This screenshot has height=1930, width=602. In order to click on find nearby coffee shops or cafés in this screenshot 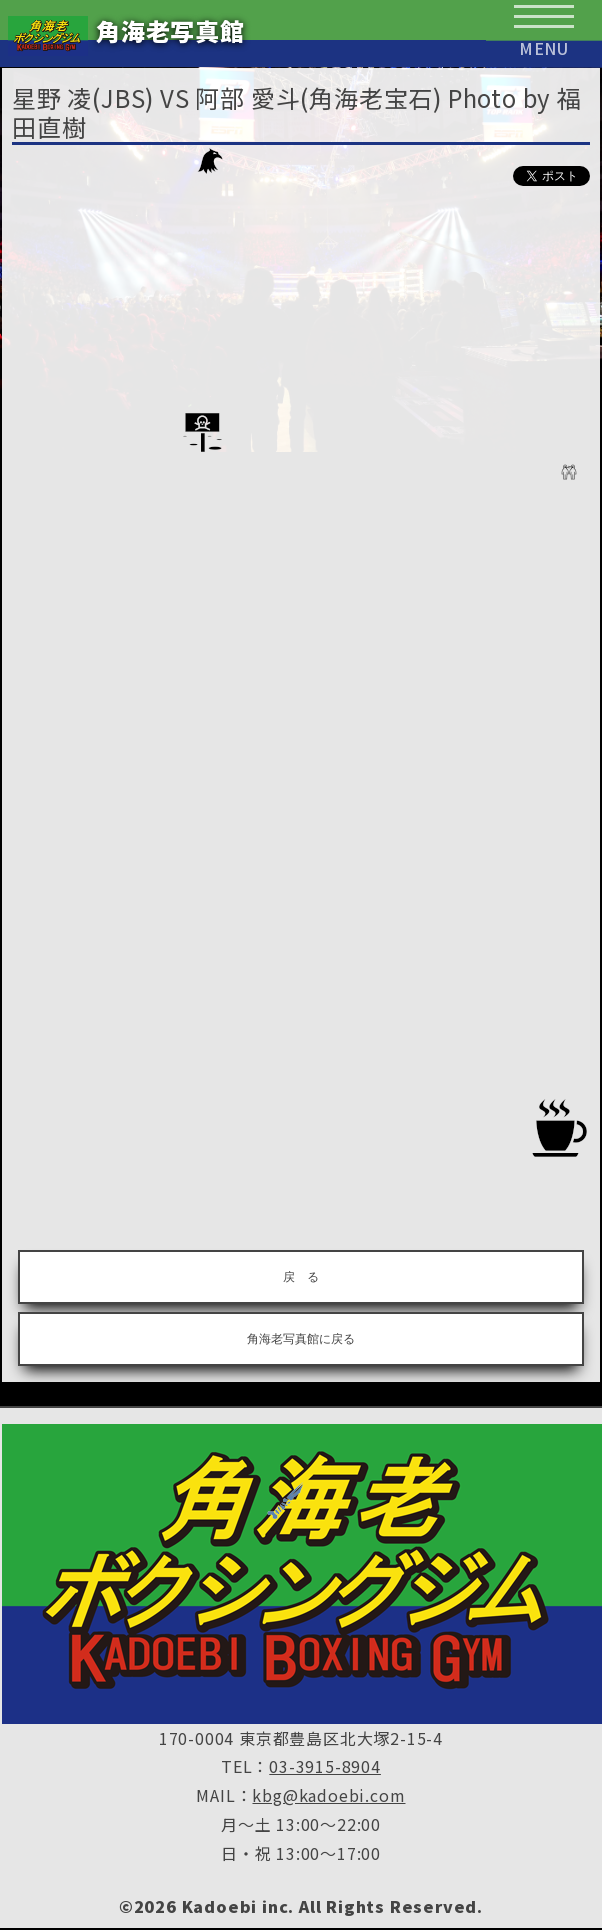, I will do `click(559, 1127)`.